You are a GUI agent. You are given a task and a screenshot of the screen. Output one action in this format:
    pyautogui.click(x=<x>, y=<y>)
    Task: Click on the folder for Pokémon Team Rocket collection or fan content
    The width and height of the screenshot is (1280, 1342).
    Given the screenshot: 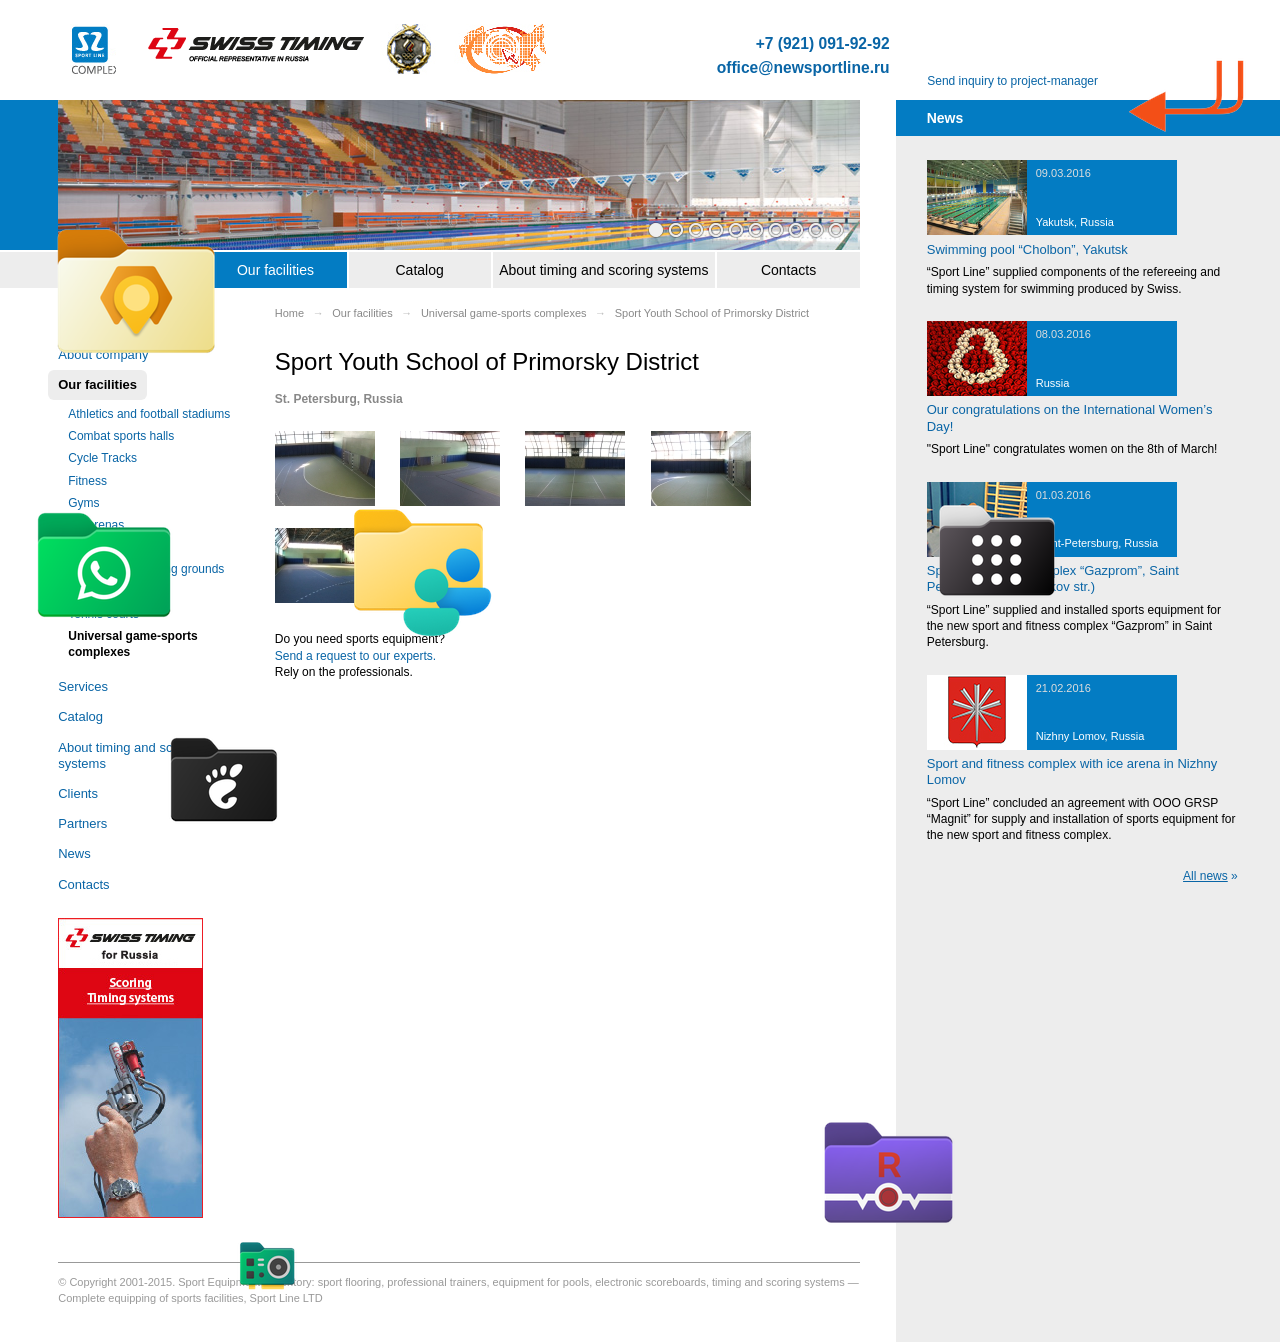 What is the action you would take?
    pyautogui.click(x=888, y=1176)
    